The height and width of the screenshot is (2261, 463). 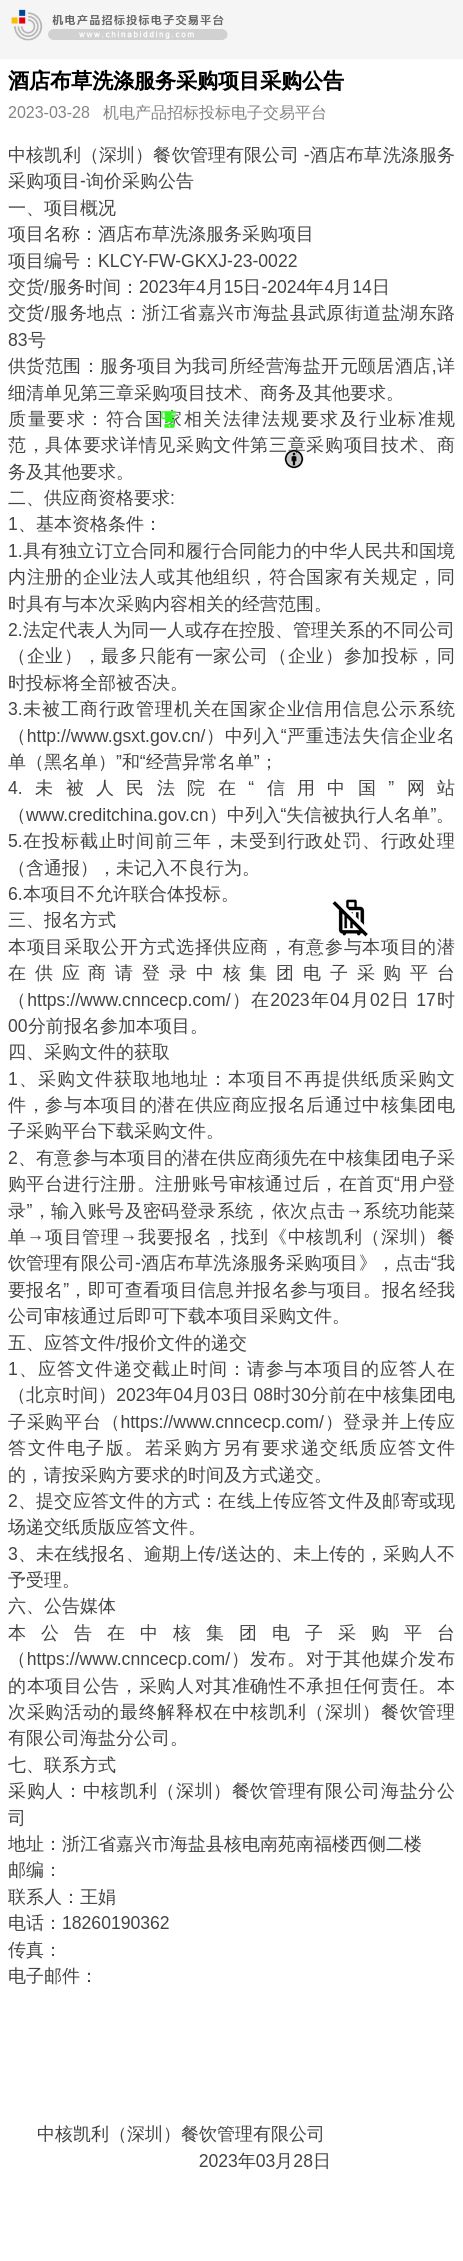 I want to click on view attribution or credits information, so click(x=294, y=459).